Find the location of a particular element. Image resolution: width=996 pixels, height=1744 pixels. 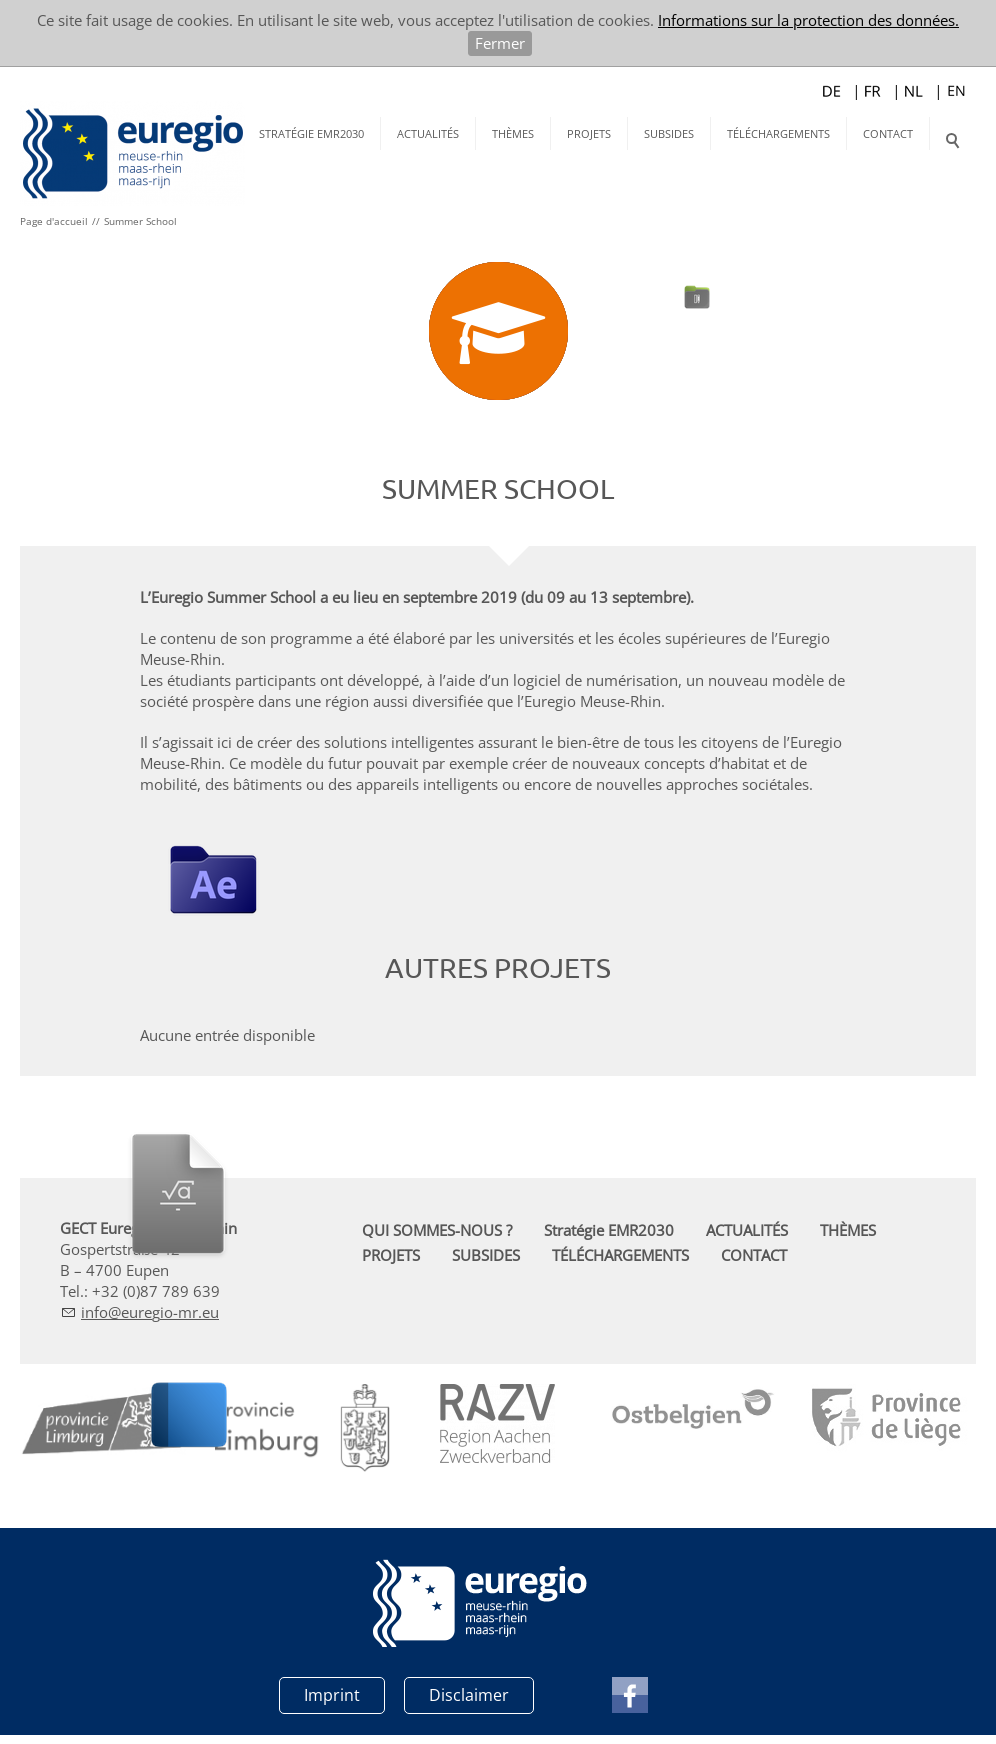

folder containing Adobe After Effects project files is located at coordinates (213, 882).